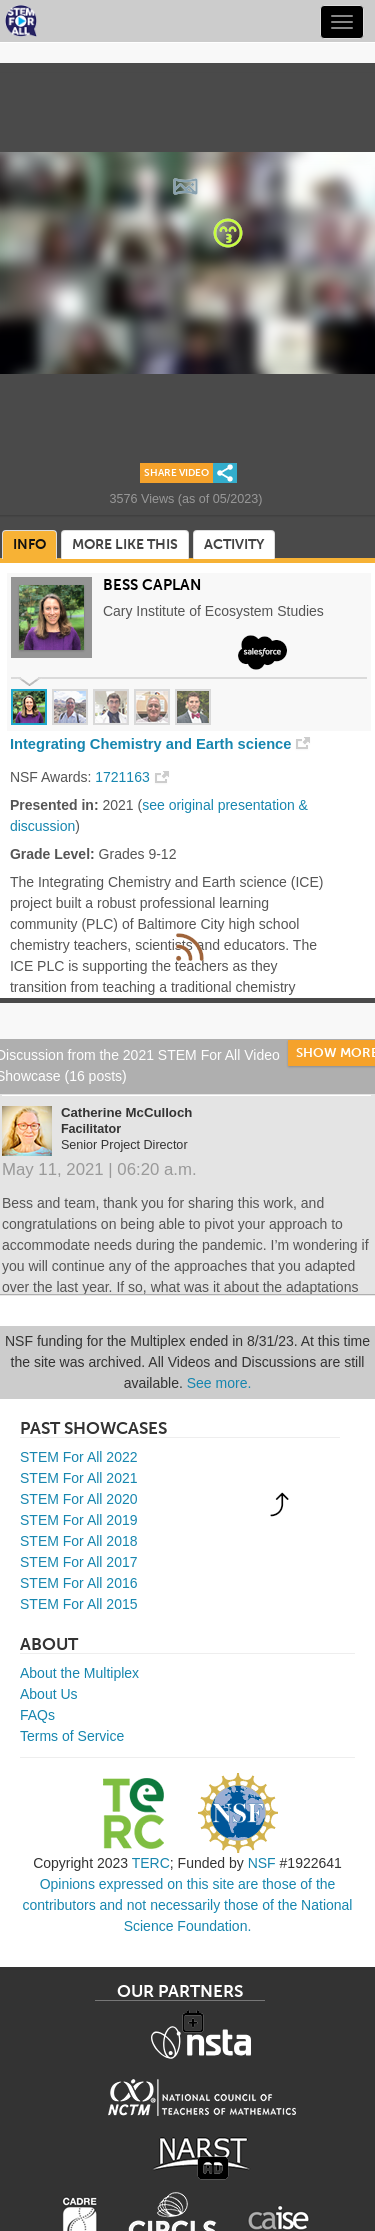  Describe the element at coordinates (193, 2022) in the screenshot. I see `add a new calendar event` at that location.